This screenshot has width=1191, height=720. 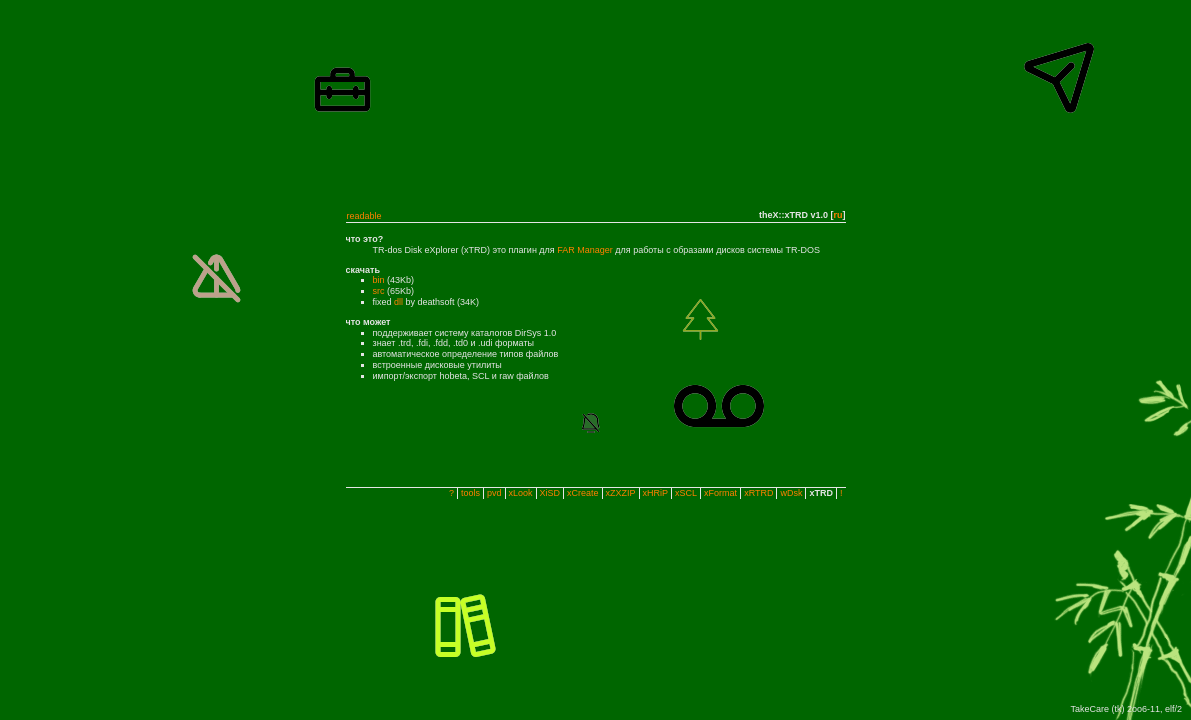 I want to click on access nature or outdoor-related content, so click(x=700, y=319).